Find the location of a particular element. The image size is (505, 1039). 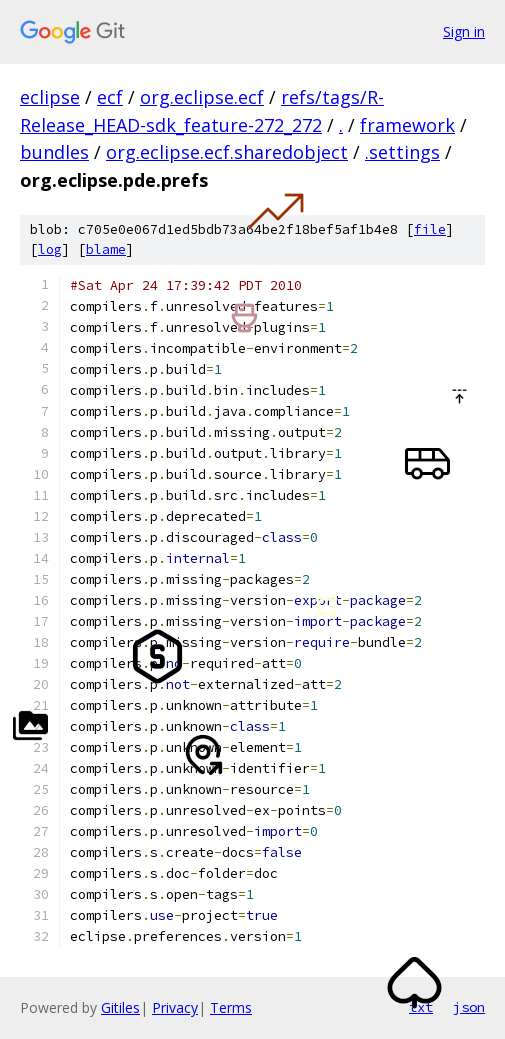

view ring network topology is located at coordinates (326, 606).